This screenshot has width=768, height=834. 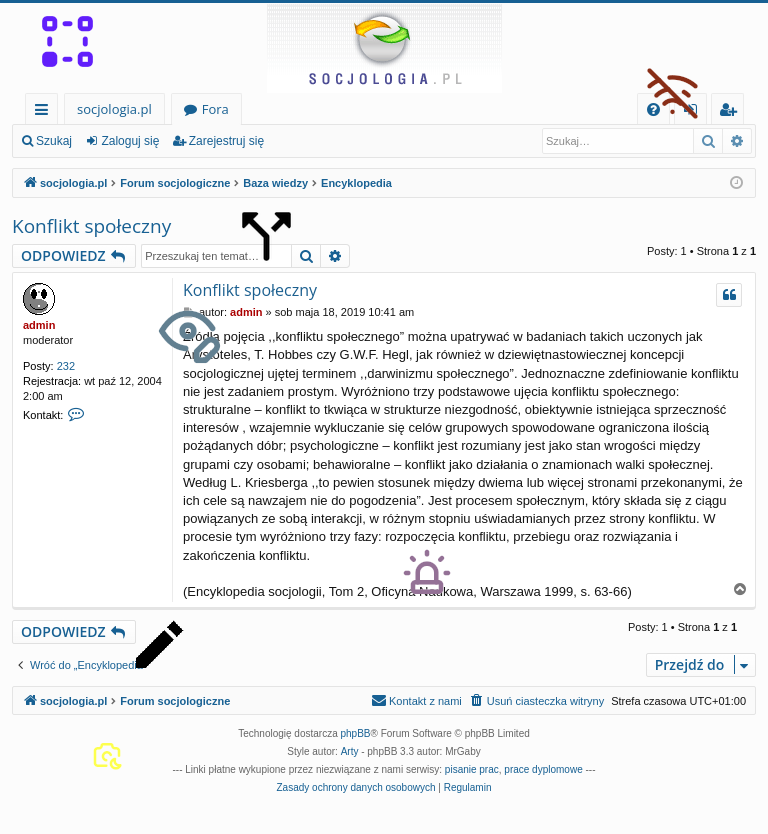 I want to click on edit or modify content, so click(x=159, y=645).